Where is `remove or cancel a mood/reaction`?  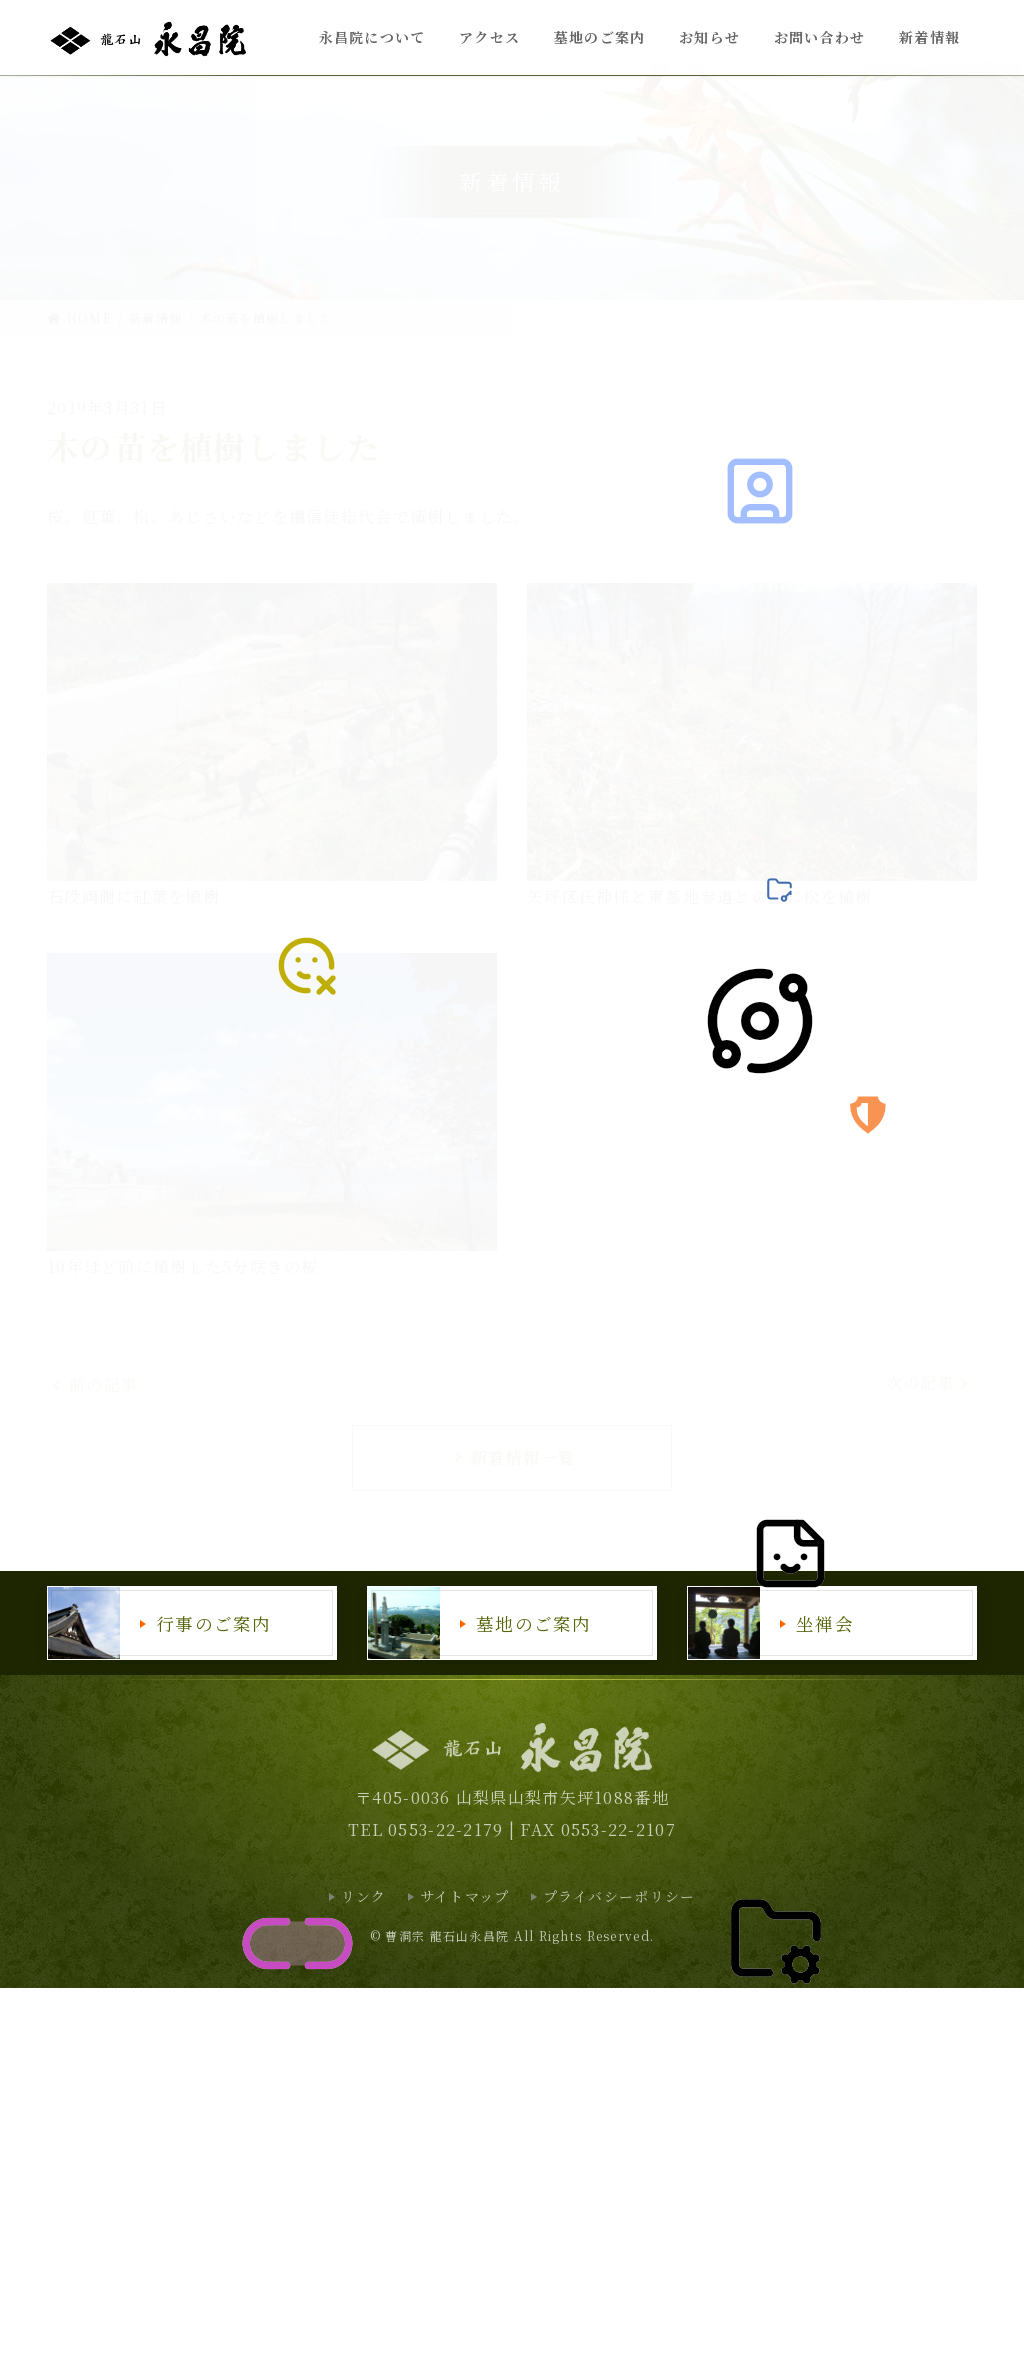
remove or cancel a mood/reaction is located at coordinates (306, 965).